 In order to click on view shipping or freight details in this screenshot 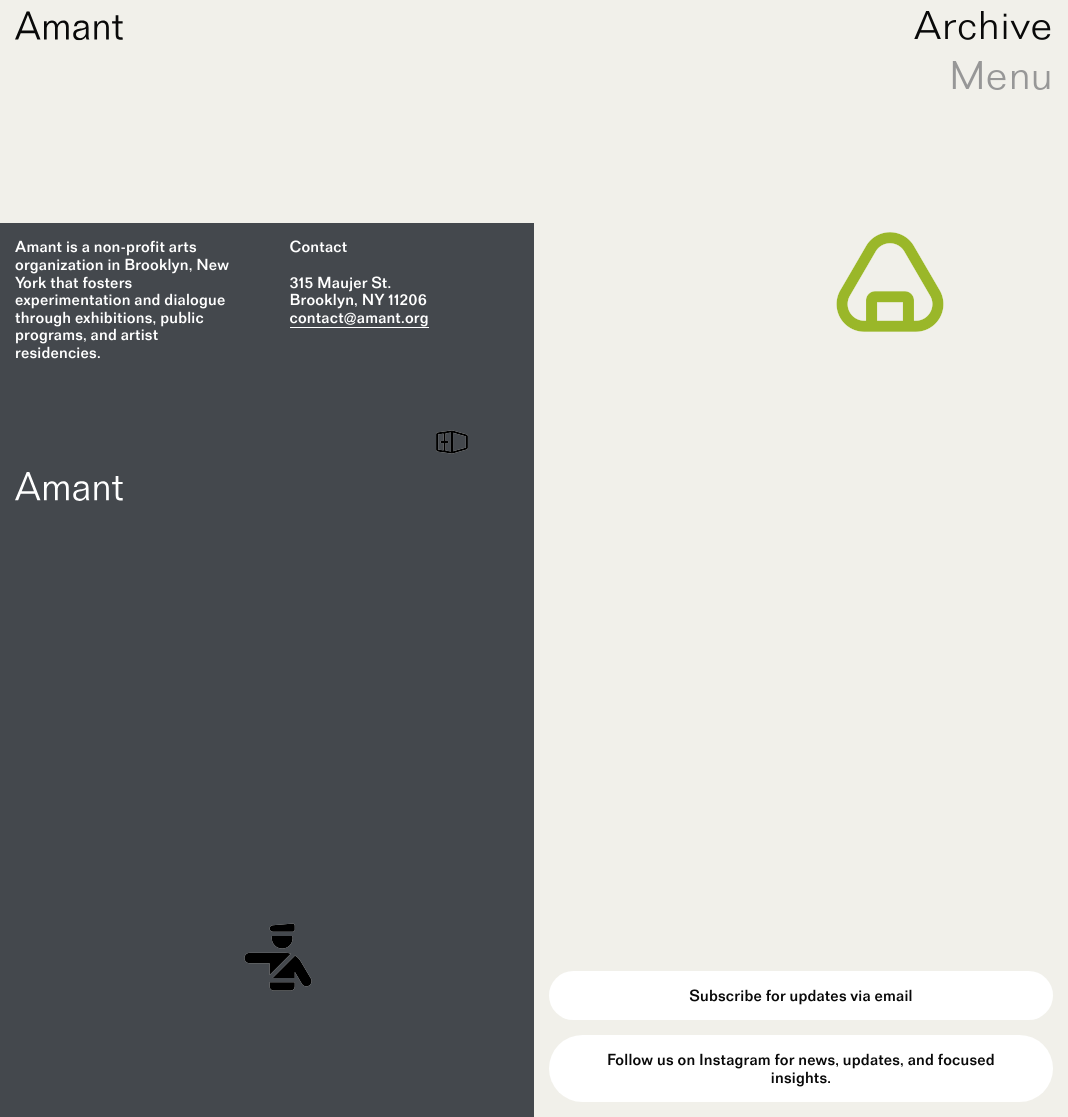, I will do `click(452, 442)`.